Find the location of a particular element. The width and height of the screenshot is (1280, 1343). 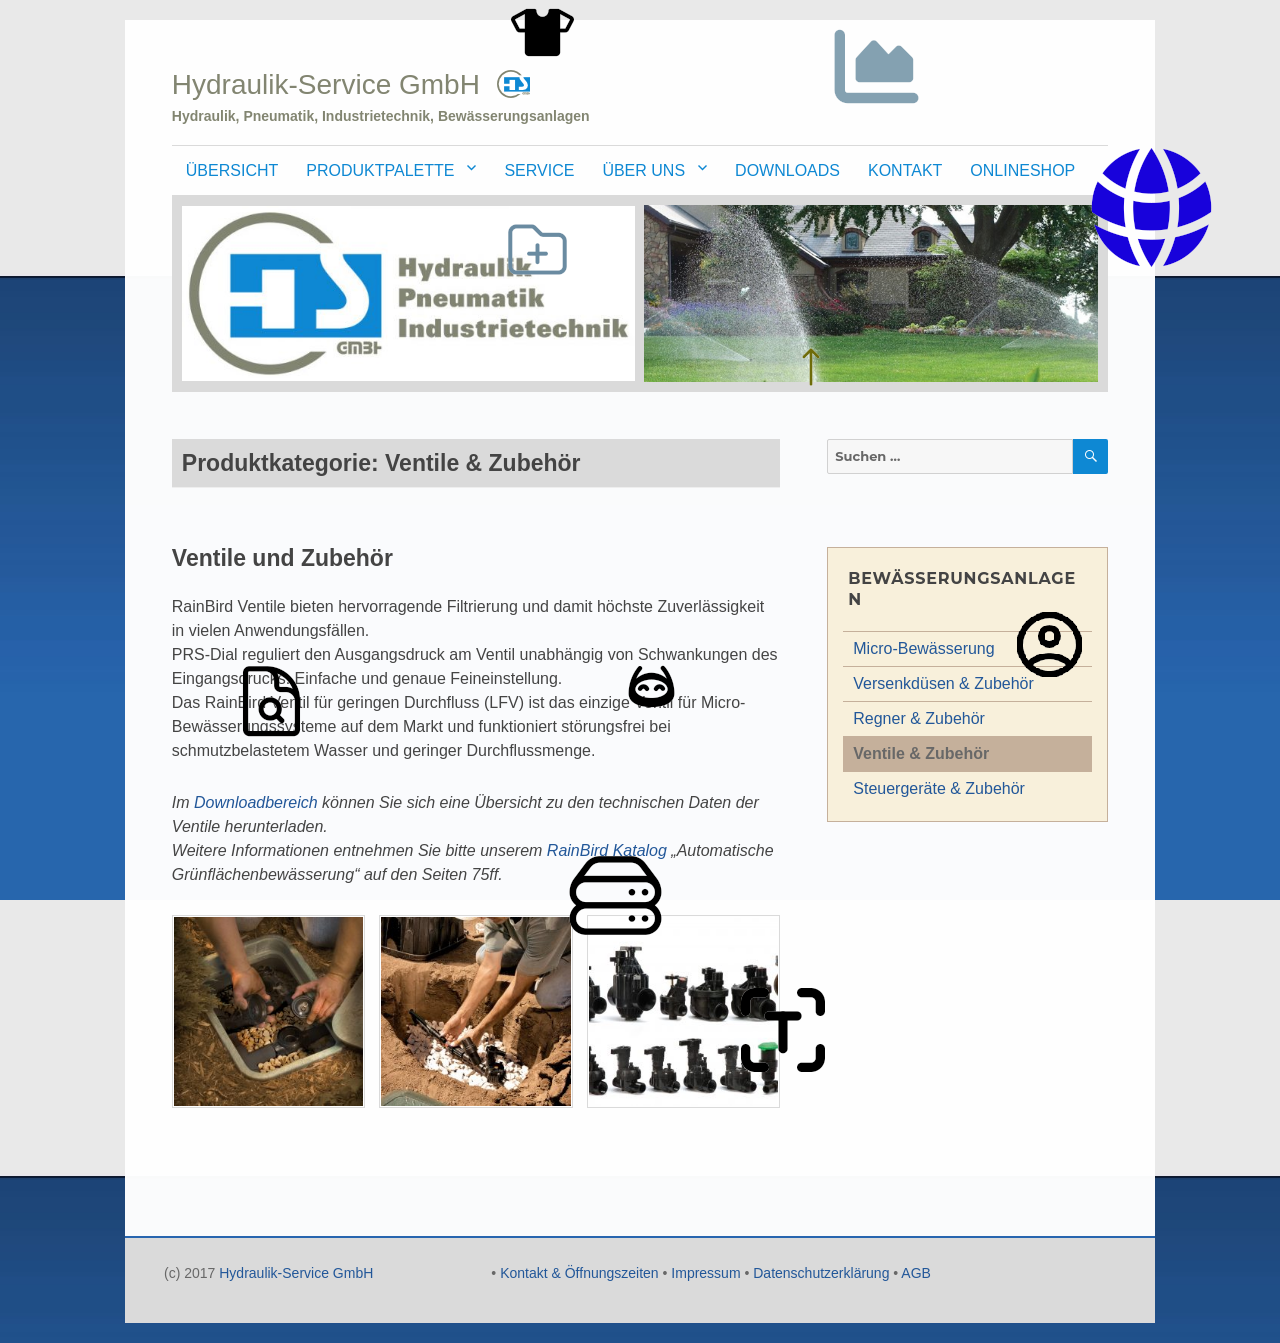

scroll to top of page is located at coordinates (811, 367).